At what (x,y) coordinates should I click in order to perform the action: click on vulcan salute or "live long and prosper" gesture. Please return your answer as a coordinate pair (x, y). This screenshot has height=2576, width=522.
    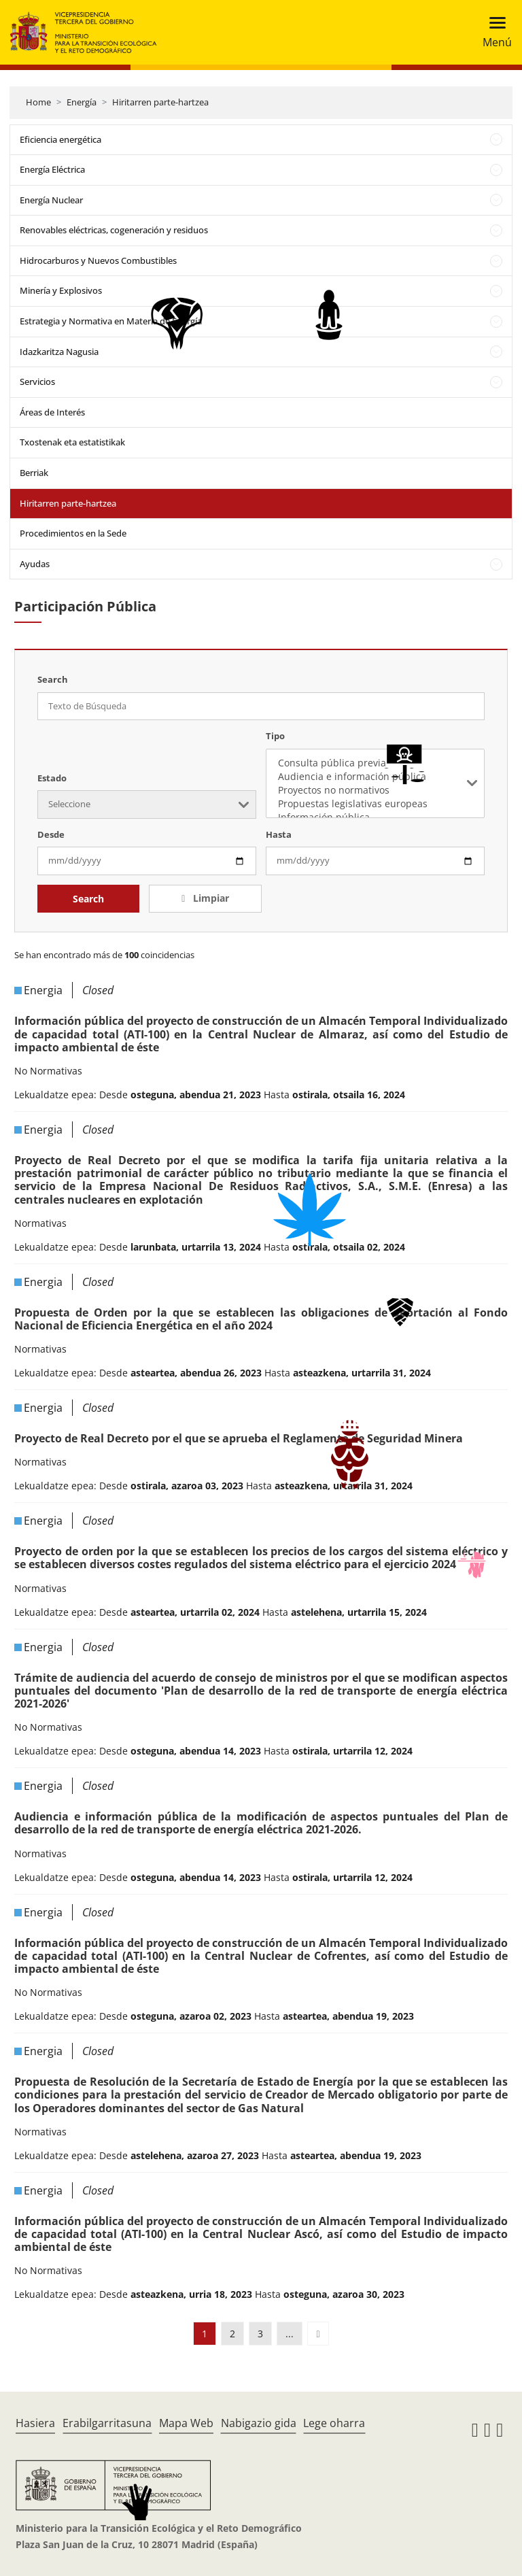
    Looking at the image, I should click on (137, 2501).